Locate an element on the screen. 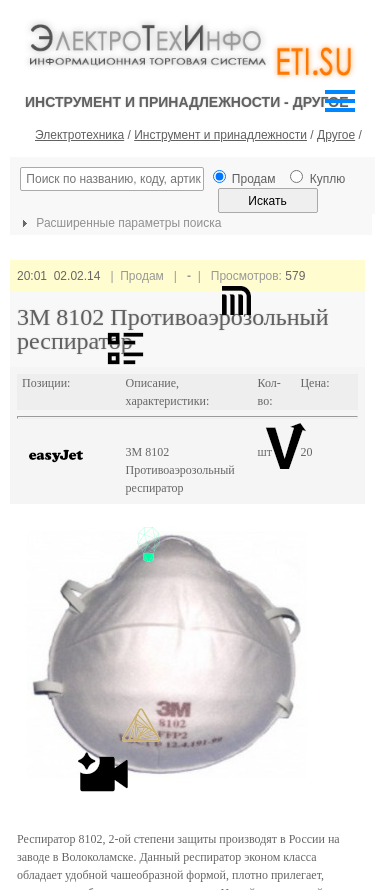 Image resolution: width=375 pixels, height=890 pixels. open the Mexico City Metro app is located at coordinates (236, 300).